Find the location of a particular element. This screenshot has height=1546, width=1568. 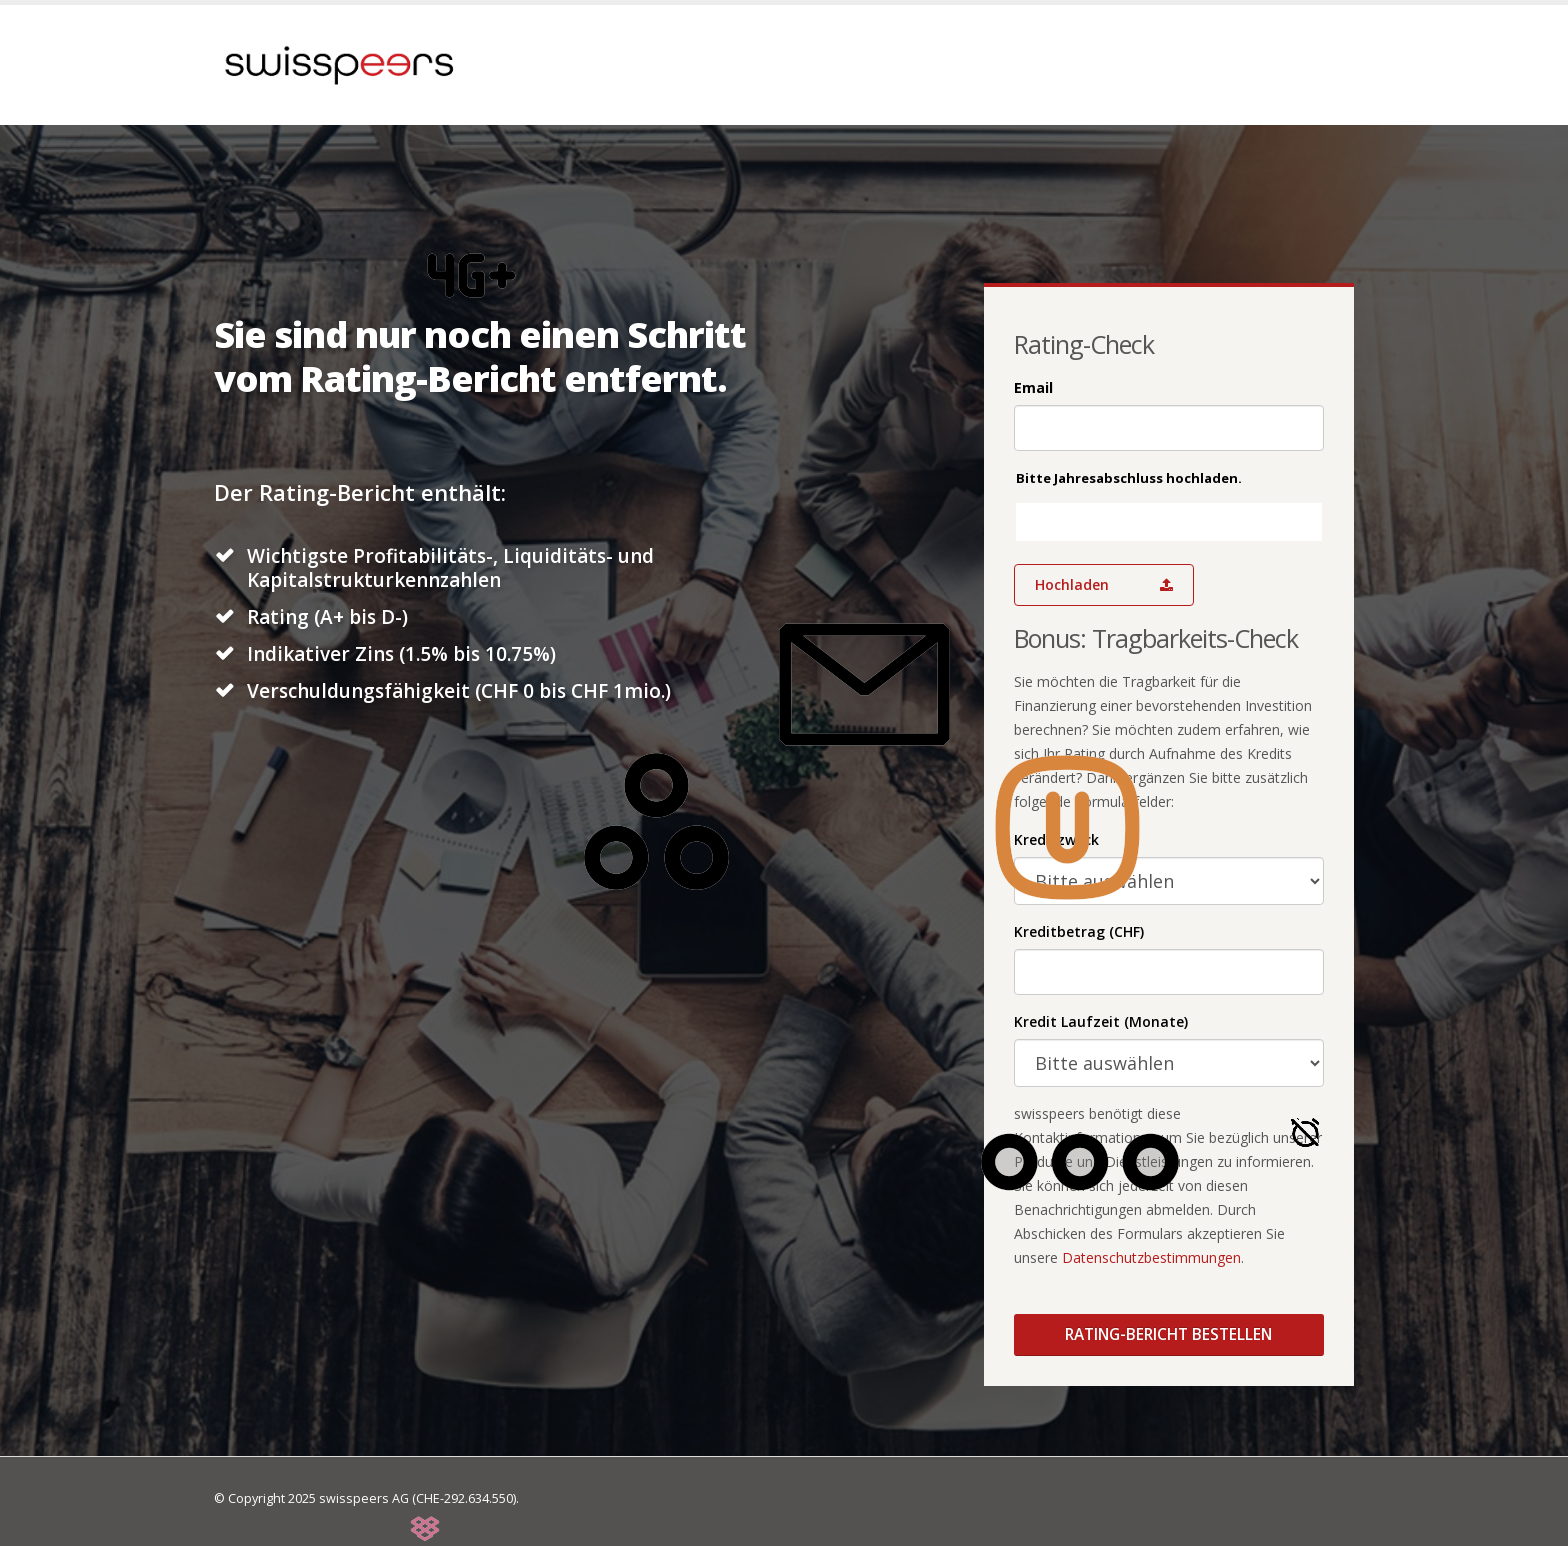

connect to dropbox account is located at coordinates (425, 1528).